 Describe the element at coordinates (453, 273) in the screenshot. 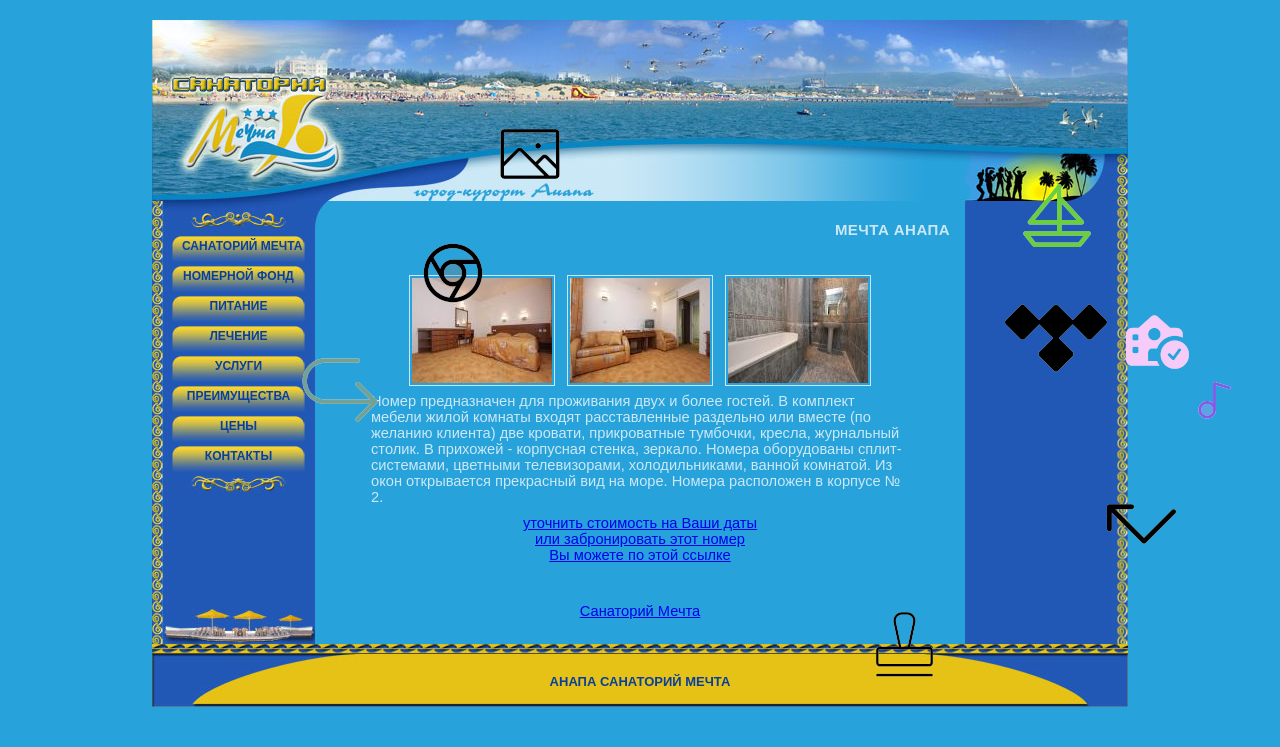

I see `open google chrome browser` at that location.